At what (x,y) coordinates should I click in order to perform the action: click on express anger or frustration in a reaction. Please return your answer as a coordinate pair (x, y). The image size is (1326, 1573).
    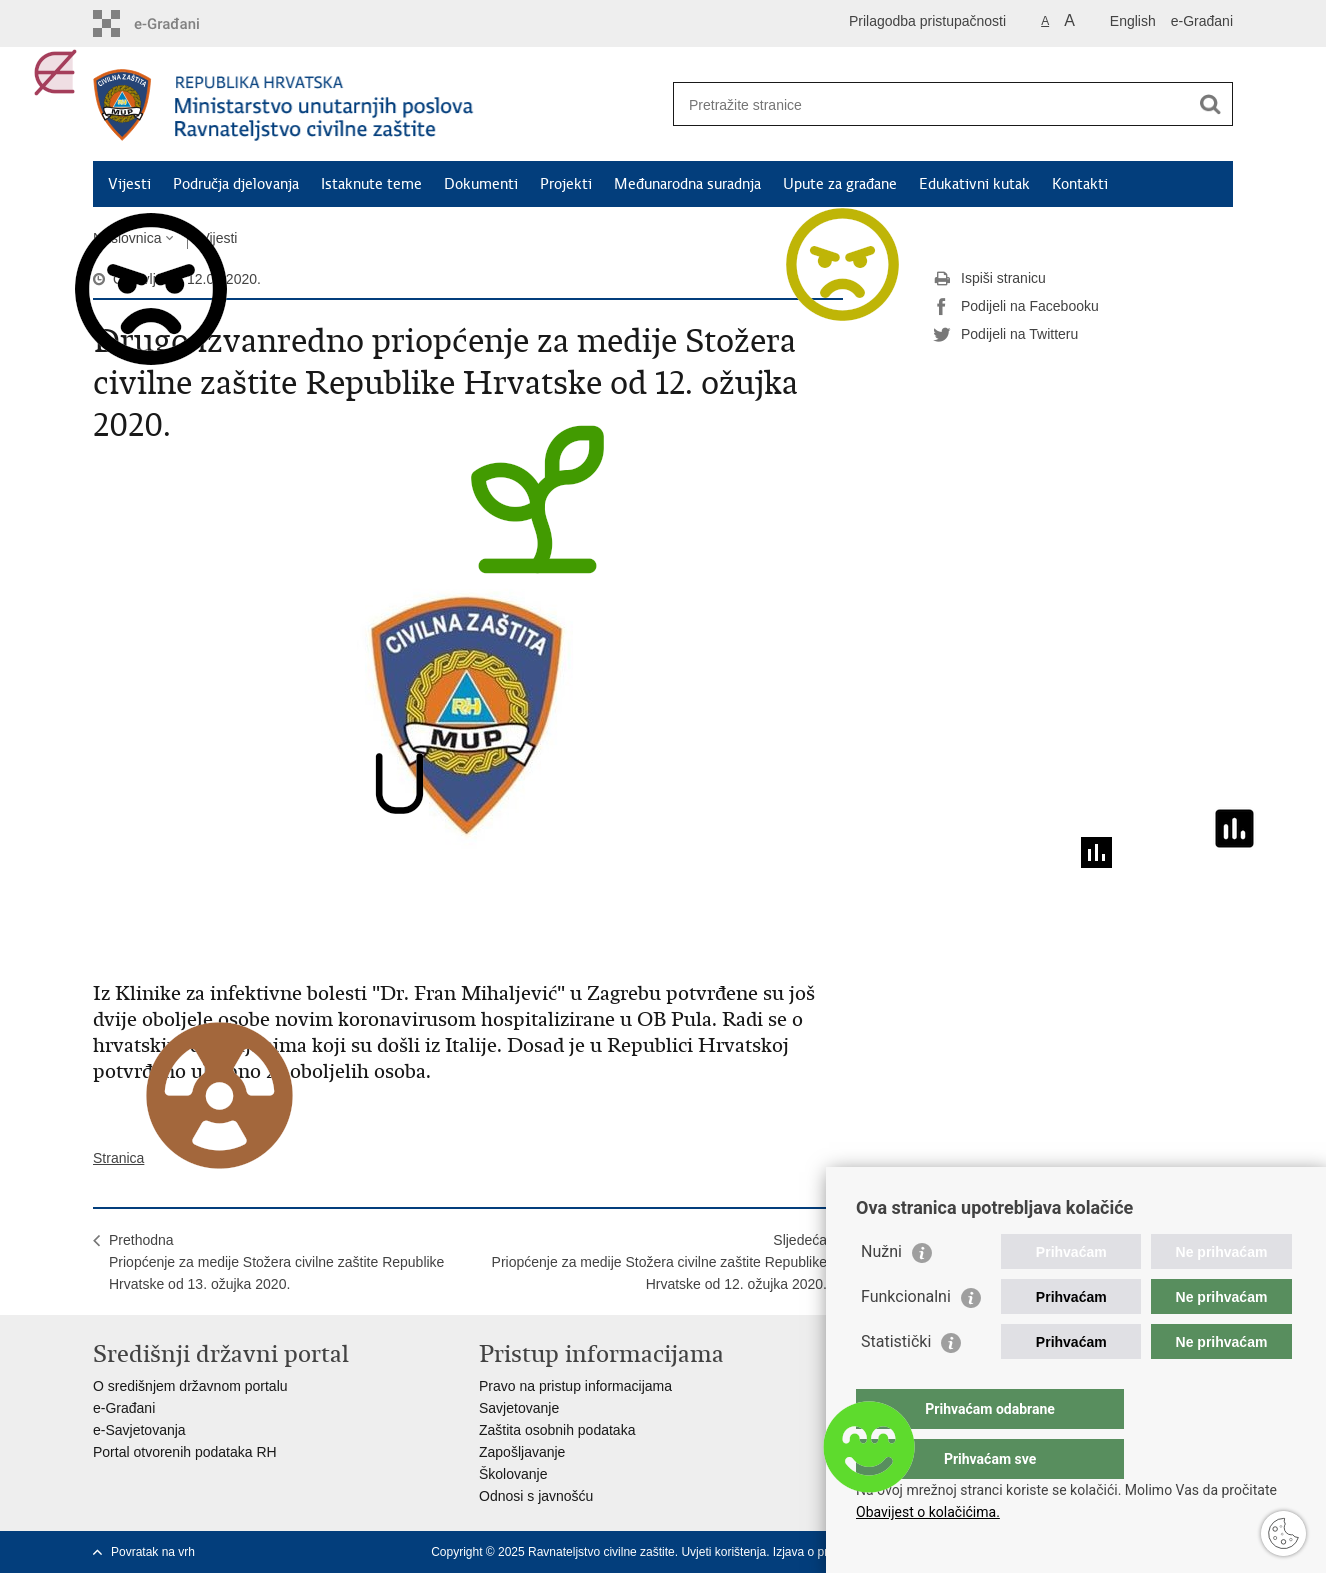
    Looking at the image, I should click on (842, 264).